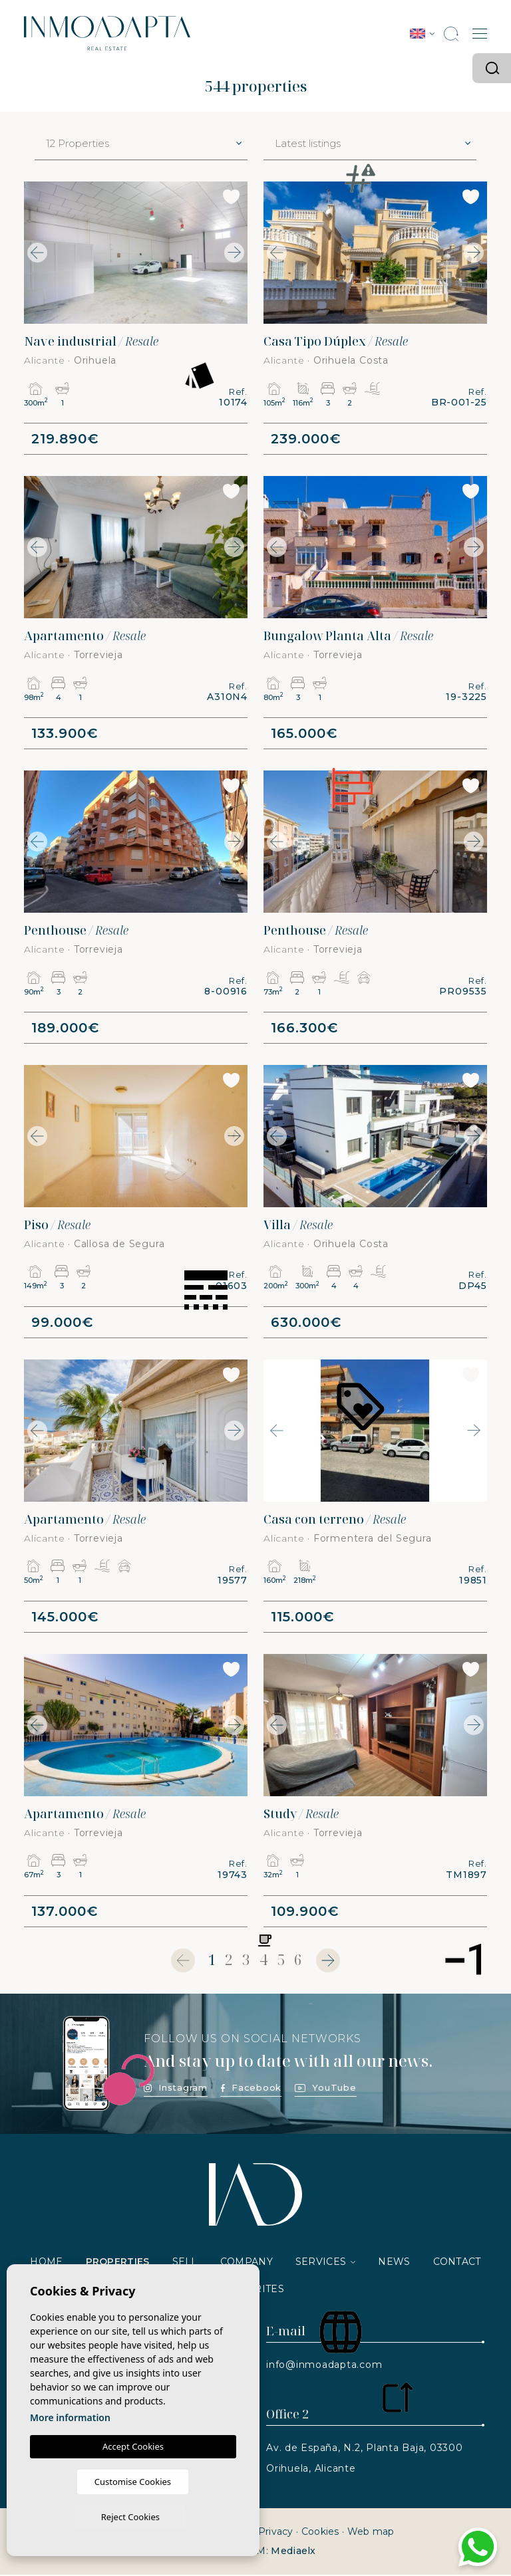 Image resolution: width=511 pixels, height=2576 pixels. Describe the element at coordinates (351, 788) in the screenshot. I see `view horizontal bar chart` at that location.